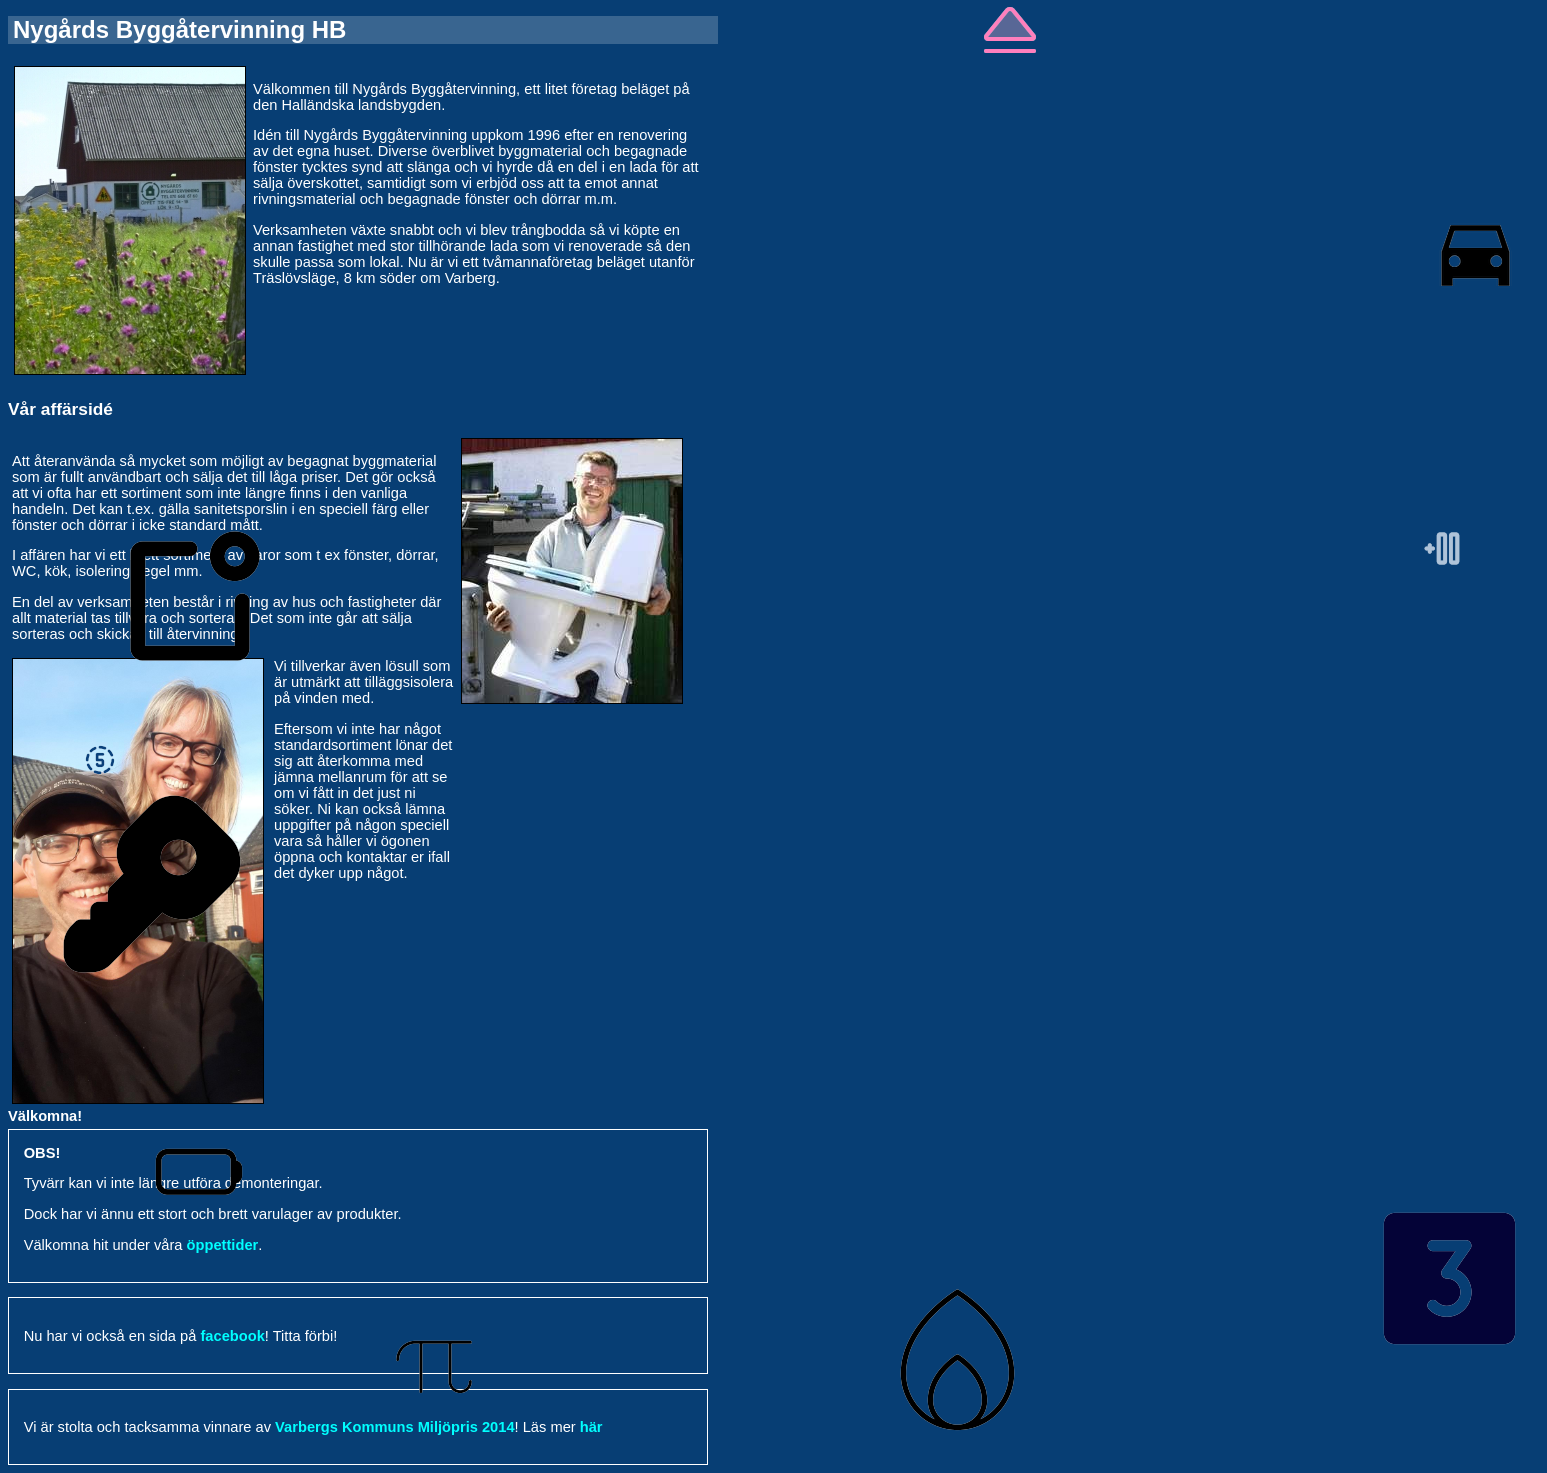 Image resolution: width=1547 pixels, height=1473 pixels. Describe the element at coordinates (957, 1362) in the screenshot. I see `indicates trending or hot content` at that location.